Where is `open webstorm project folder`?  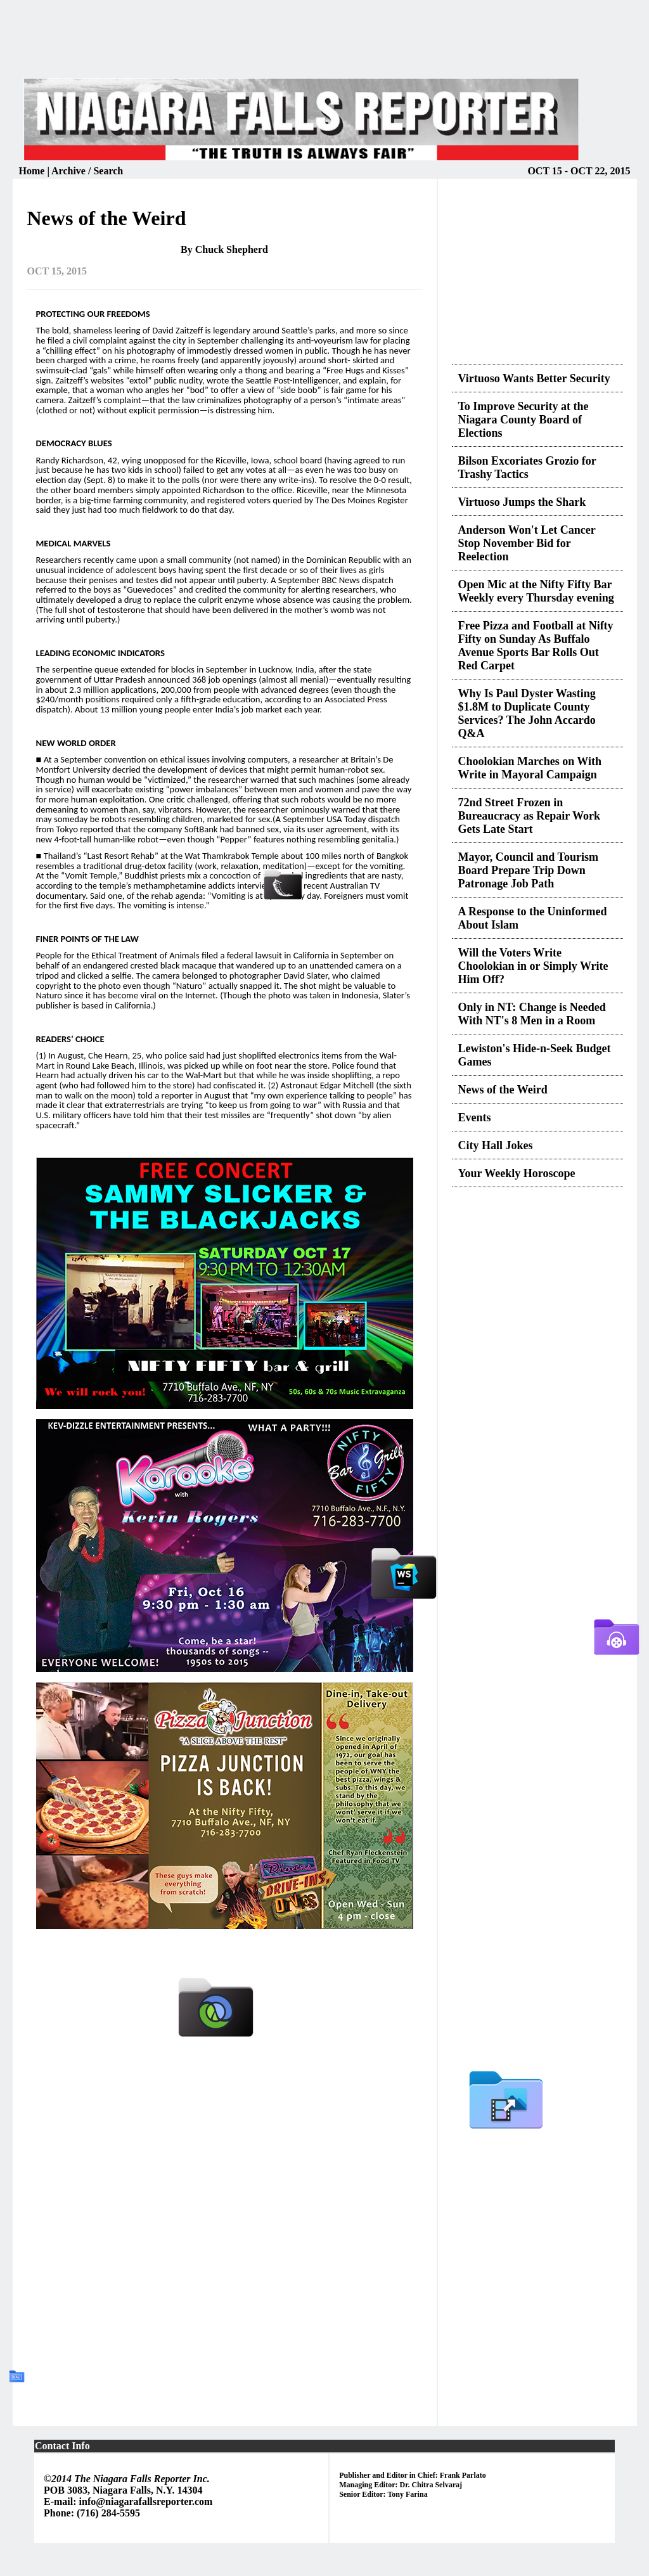 open webstorm project folder is located at coordinates (404, 1575).